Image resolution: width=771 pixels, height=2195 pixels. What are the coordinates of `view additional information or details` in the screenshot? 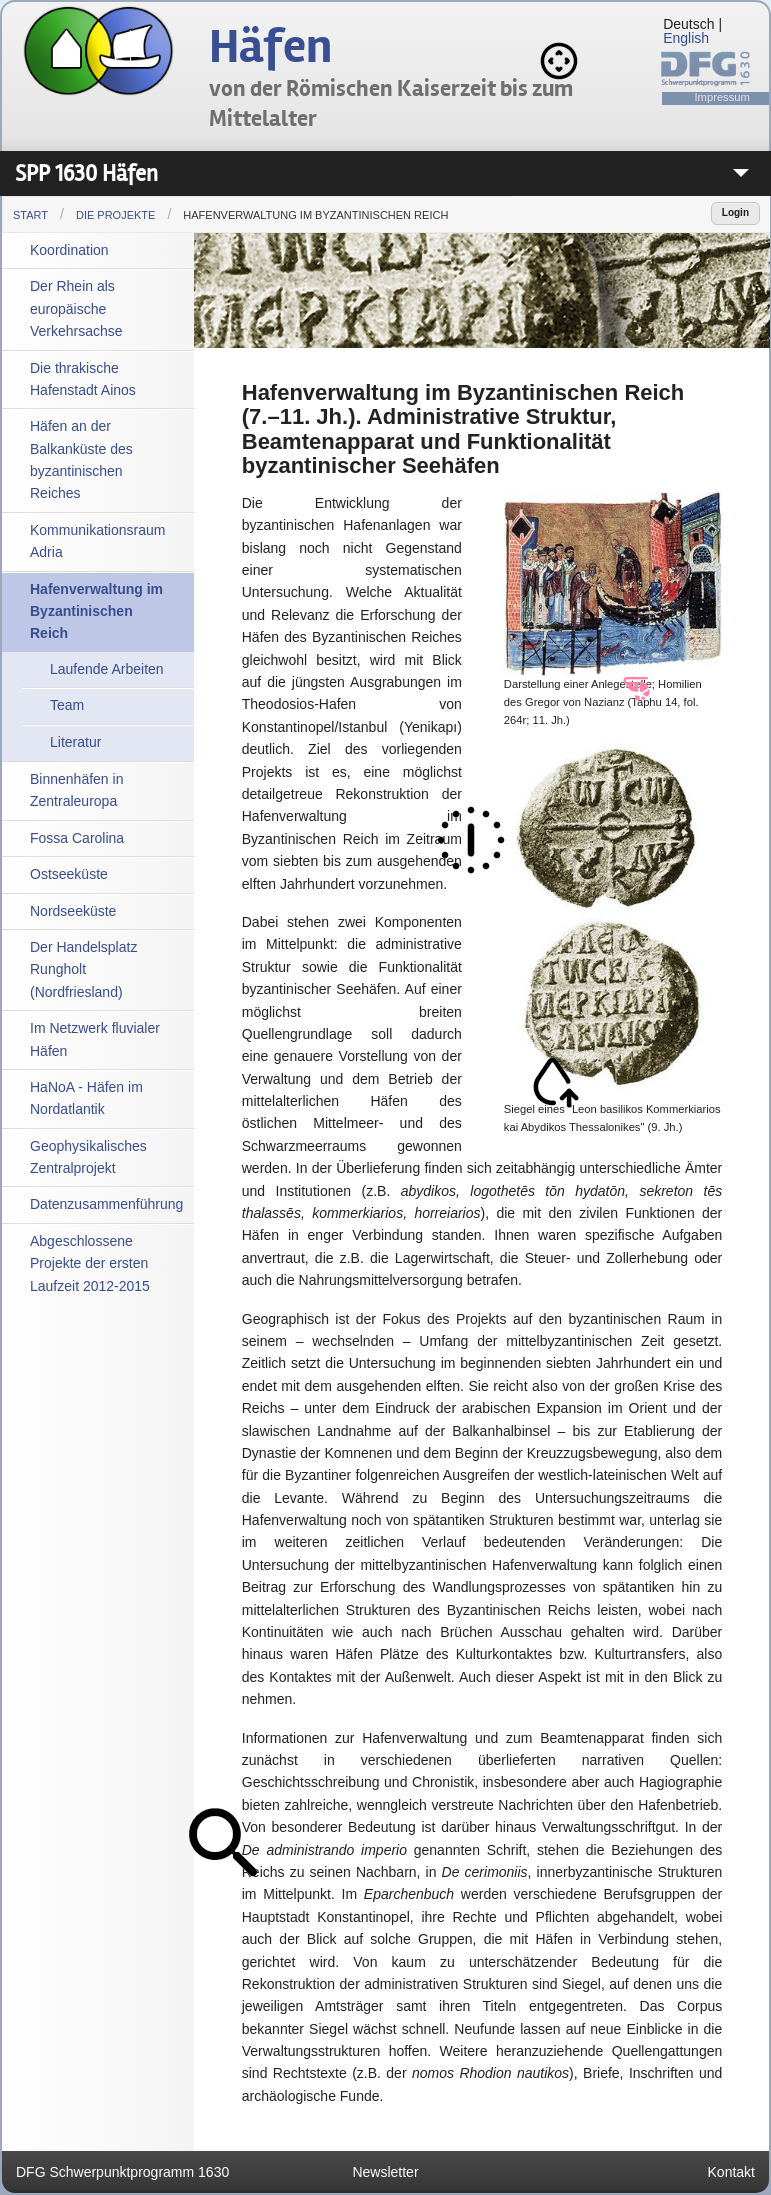 It's located at (471, 840).